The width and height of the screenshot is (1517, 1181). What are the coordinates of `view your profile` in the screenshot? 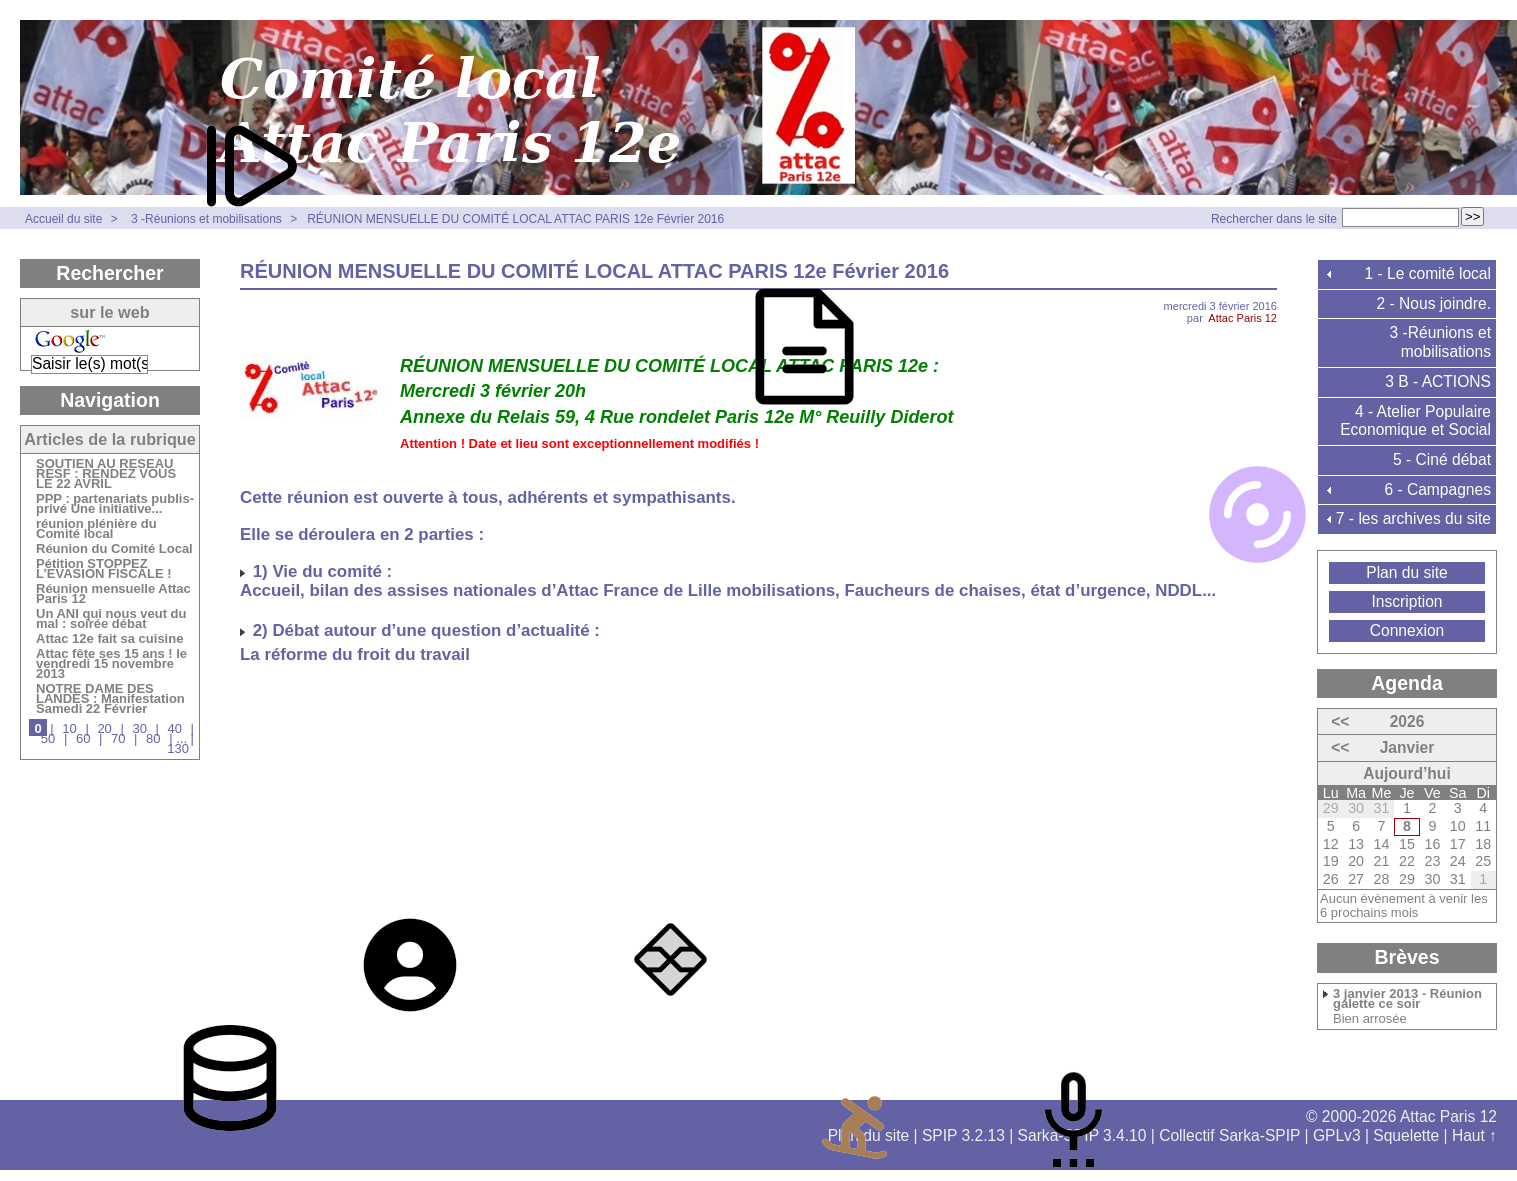 It's located at (410, 965).